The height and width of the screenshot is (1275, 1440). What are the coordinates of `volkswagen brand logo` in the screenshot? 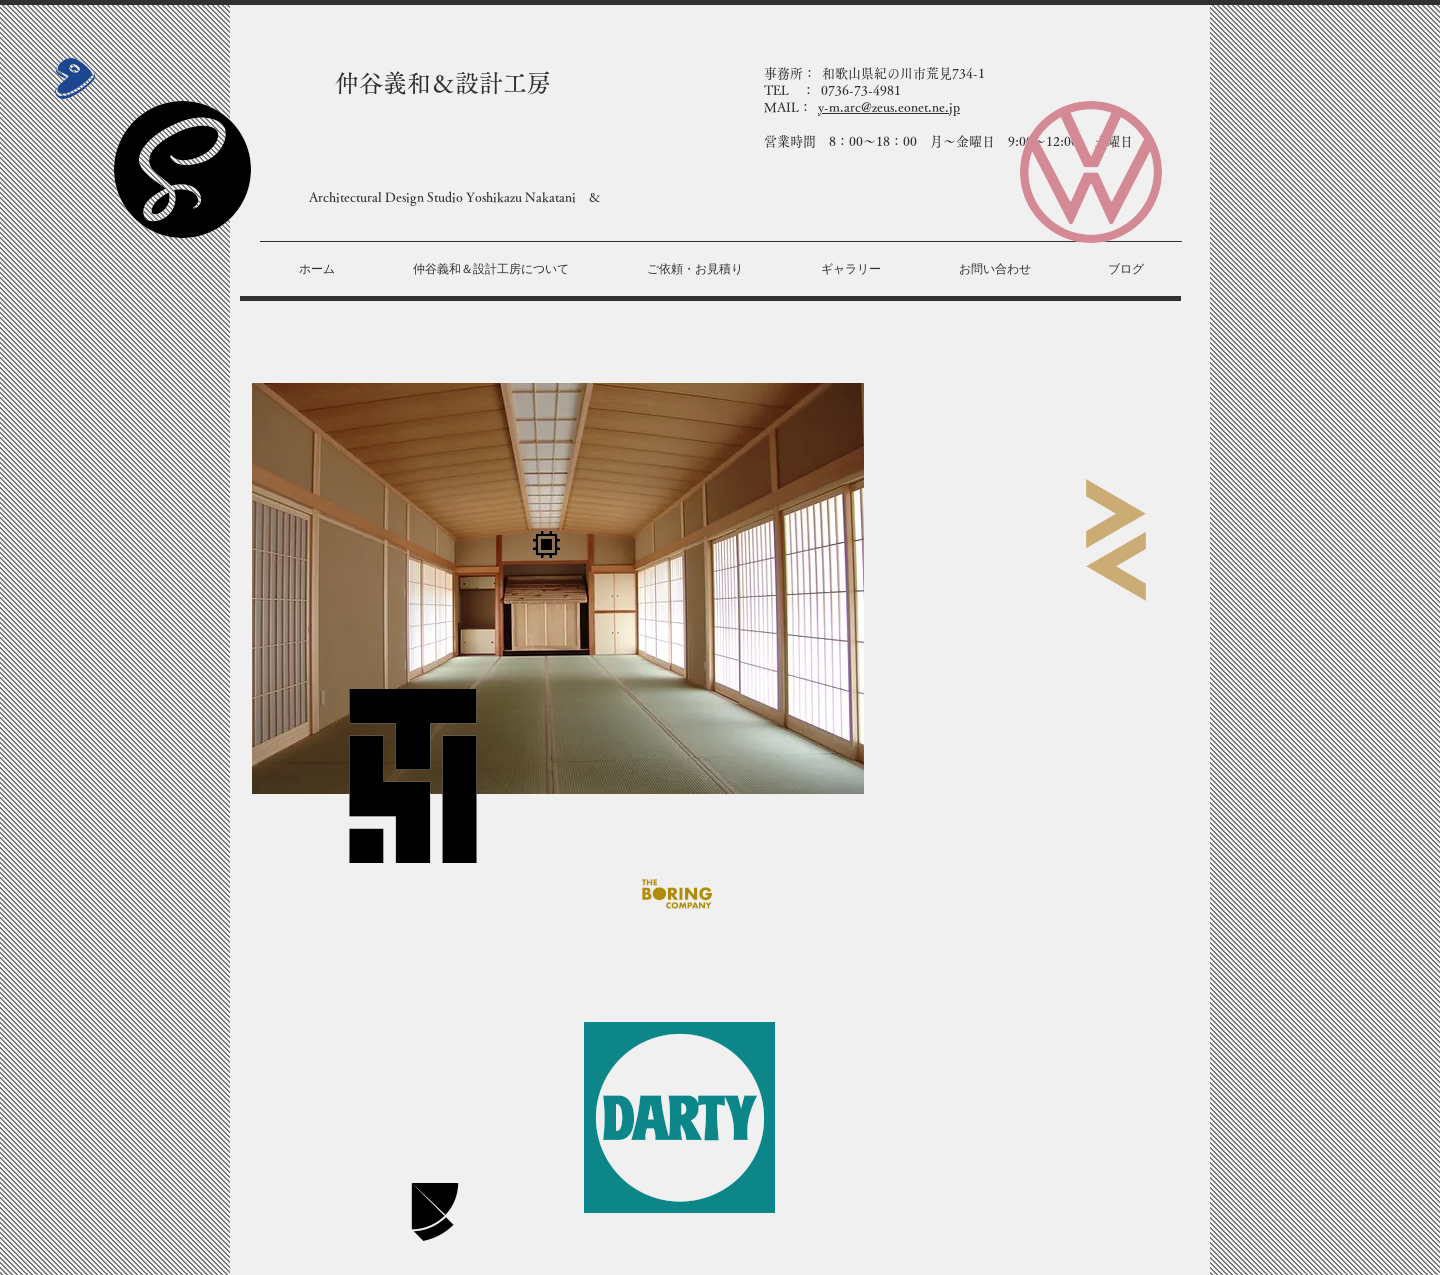 It's located at (1091, 172).